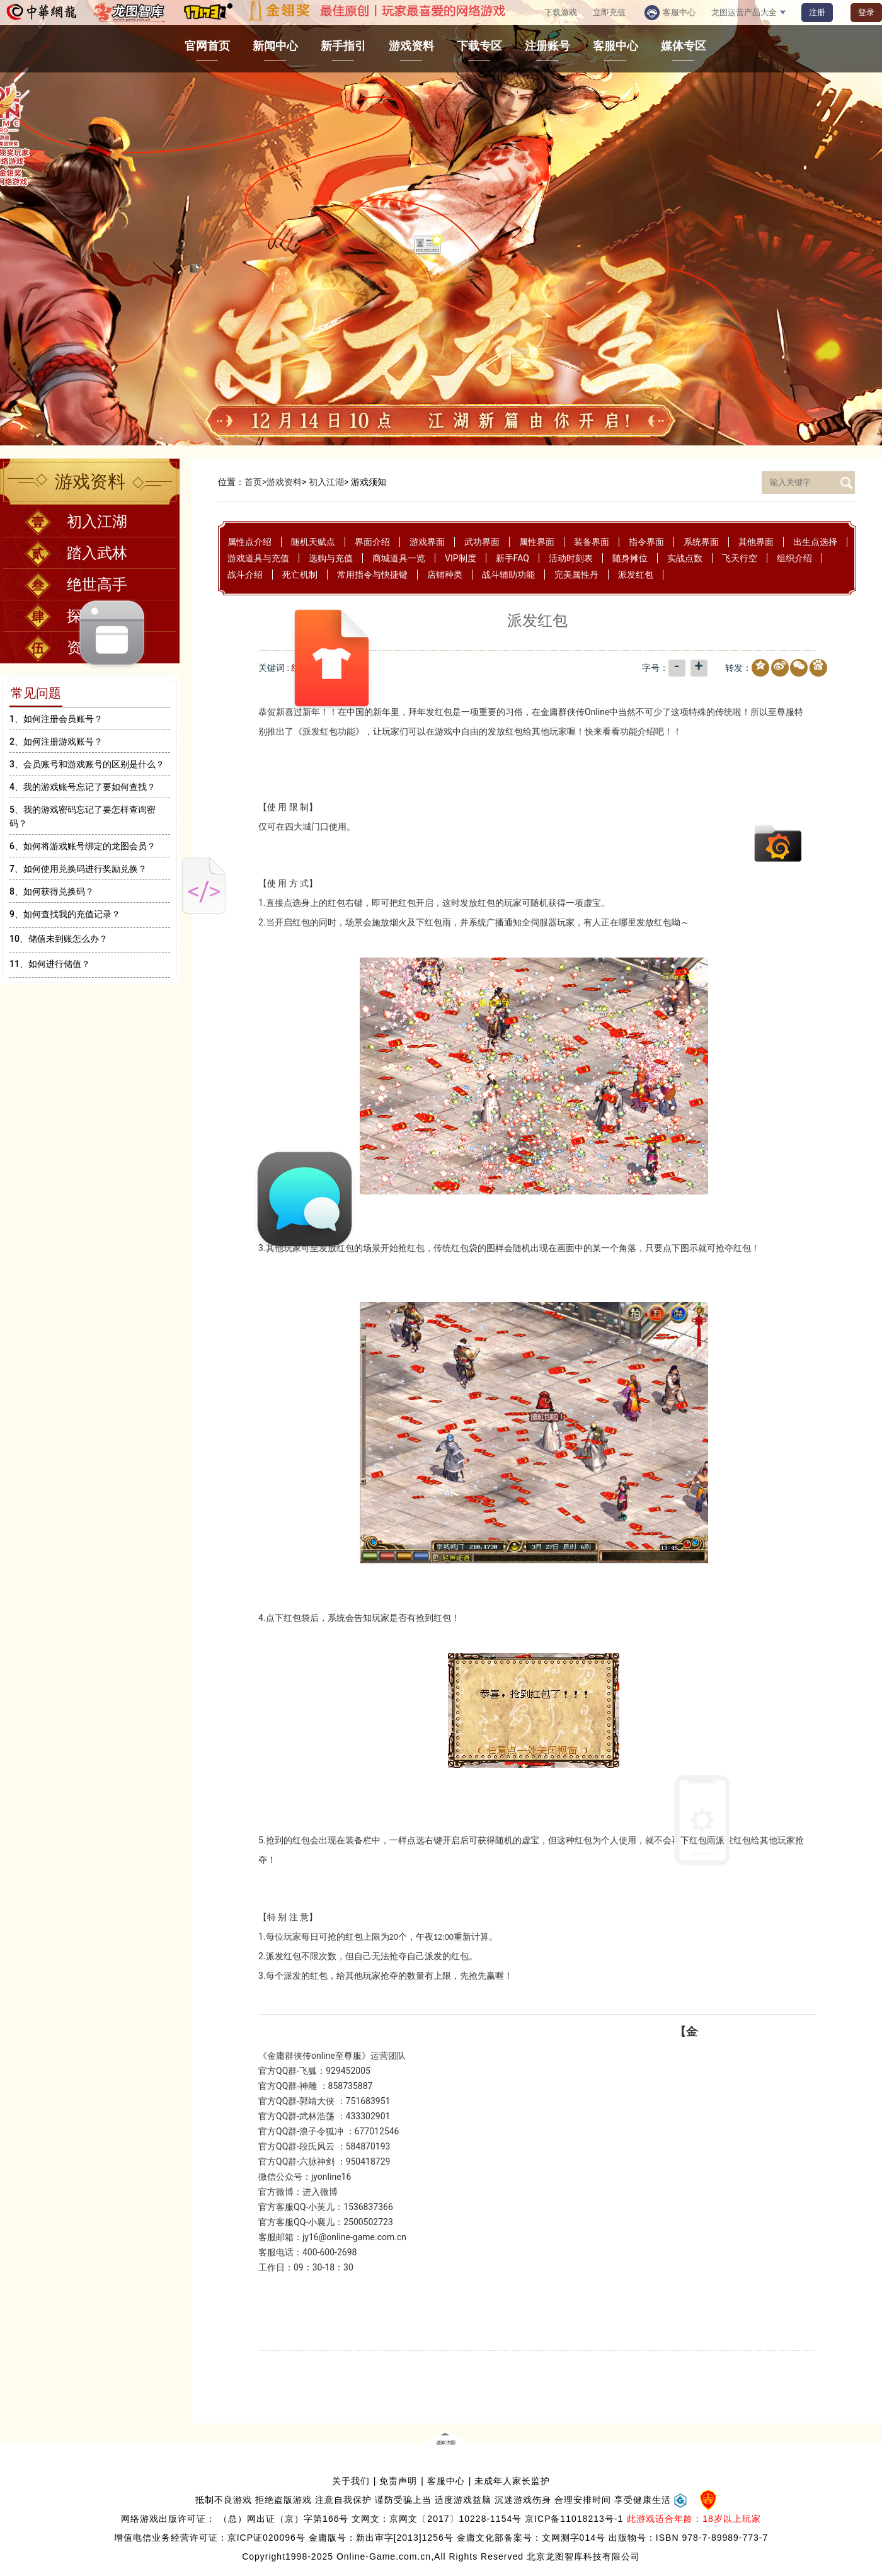 The height and width of the screenshot is (2576, 882). I want to click on indicates kde connect is running in the system tray, so click(702, 1820).